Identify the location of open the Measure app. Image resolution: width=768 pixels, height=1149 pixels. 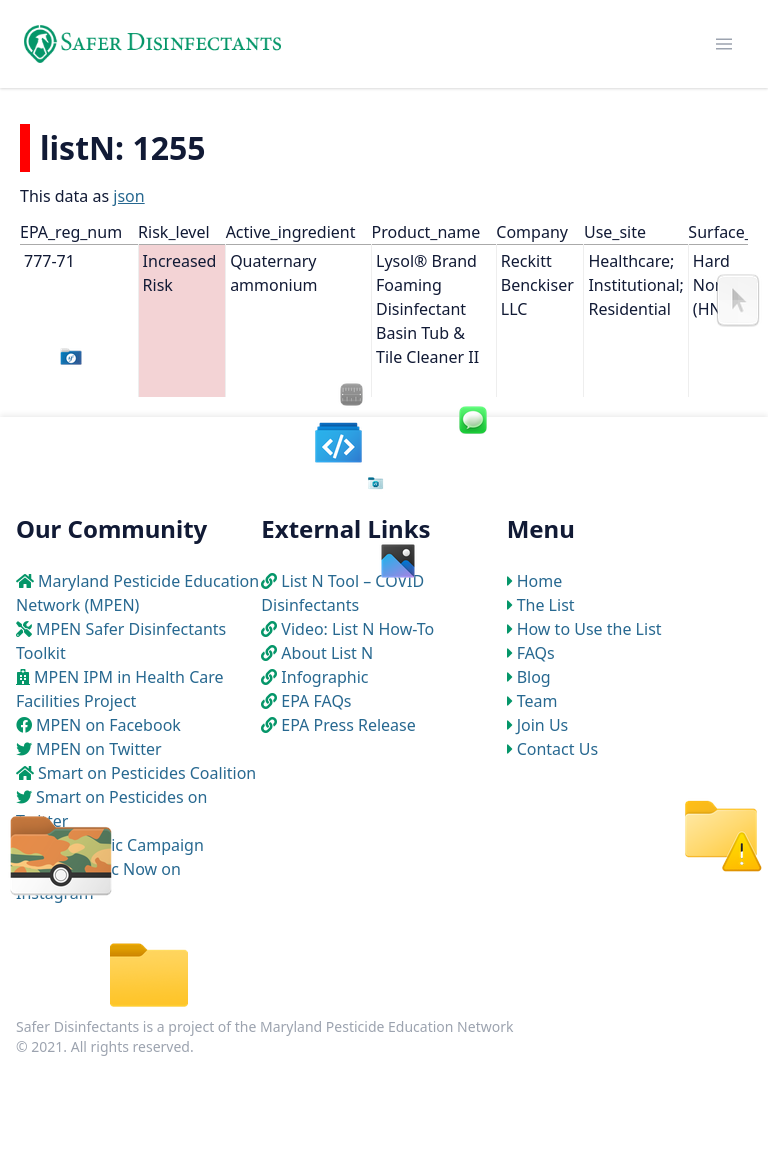
(351, 394).